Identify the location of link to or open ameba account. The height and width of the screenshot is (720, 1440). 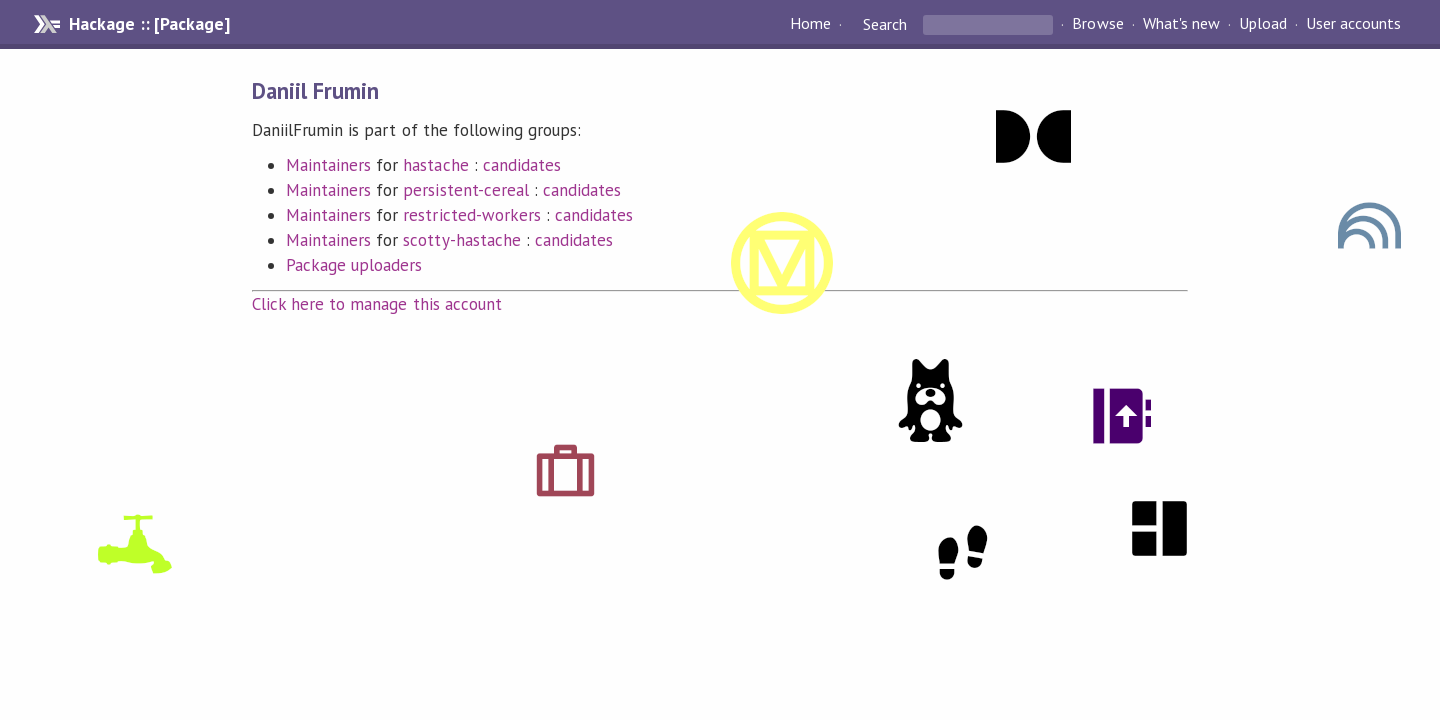
(930, 400).